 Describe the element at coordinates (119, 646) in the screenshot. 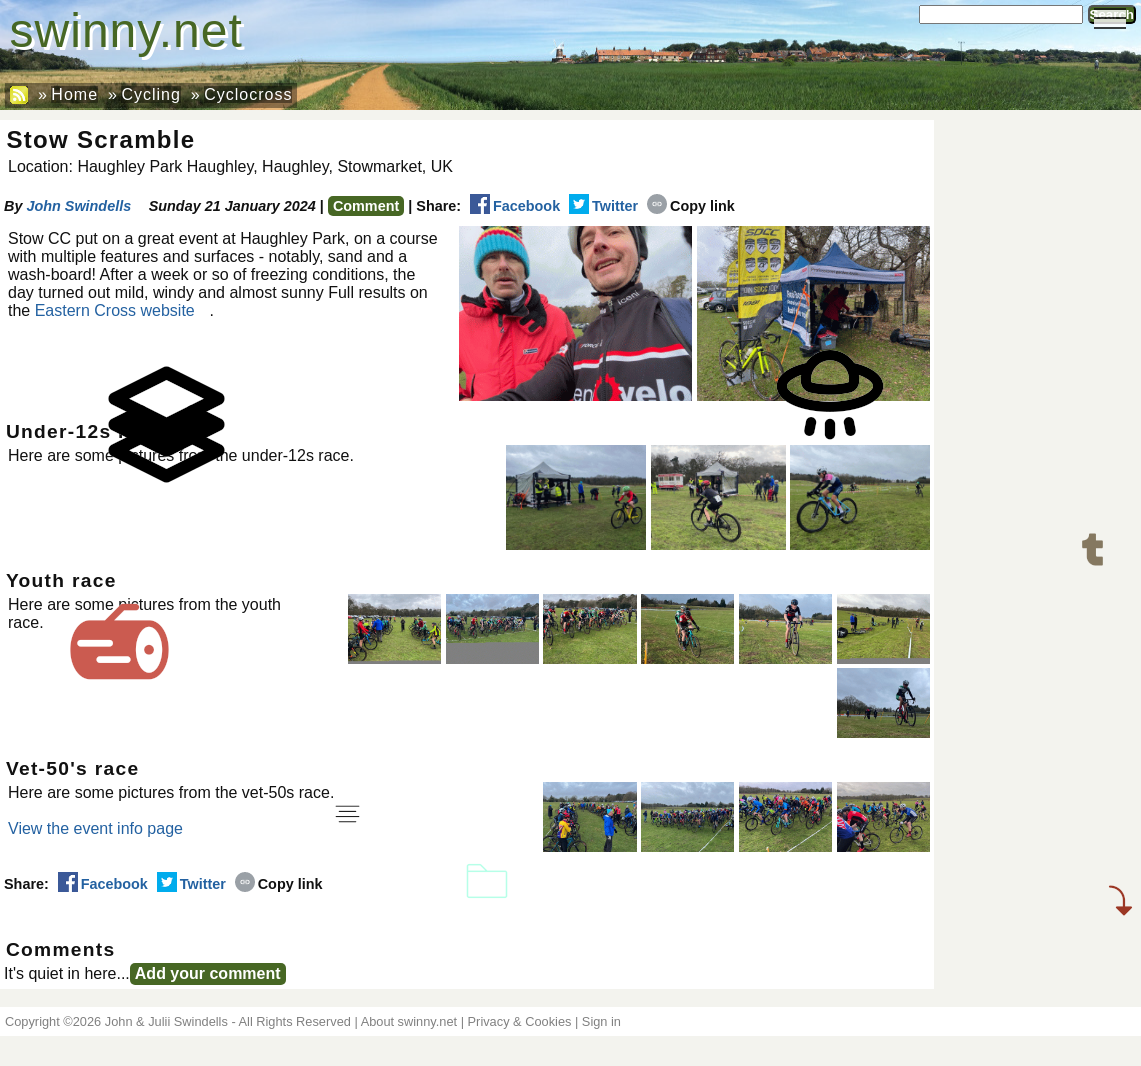

I see `view system logs or activity history` at that location.